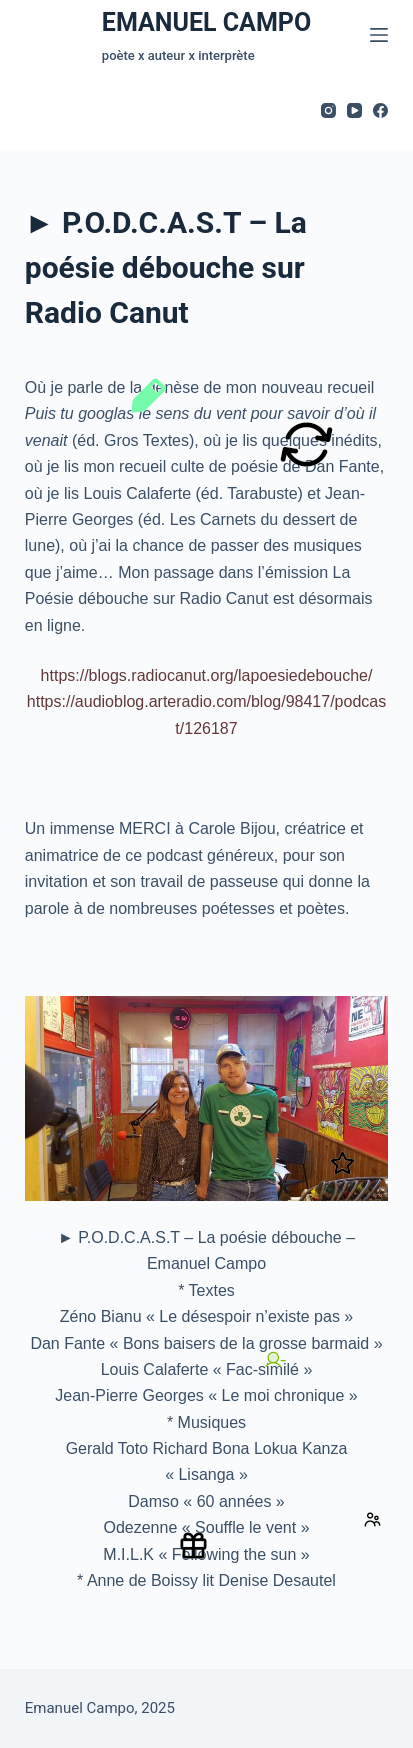  Describe the element at coordinates (306, 444) in the screenshot. I see `sync data across devices` at that location.